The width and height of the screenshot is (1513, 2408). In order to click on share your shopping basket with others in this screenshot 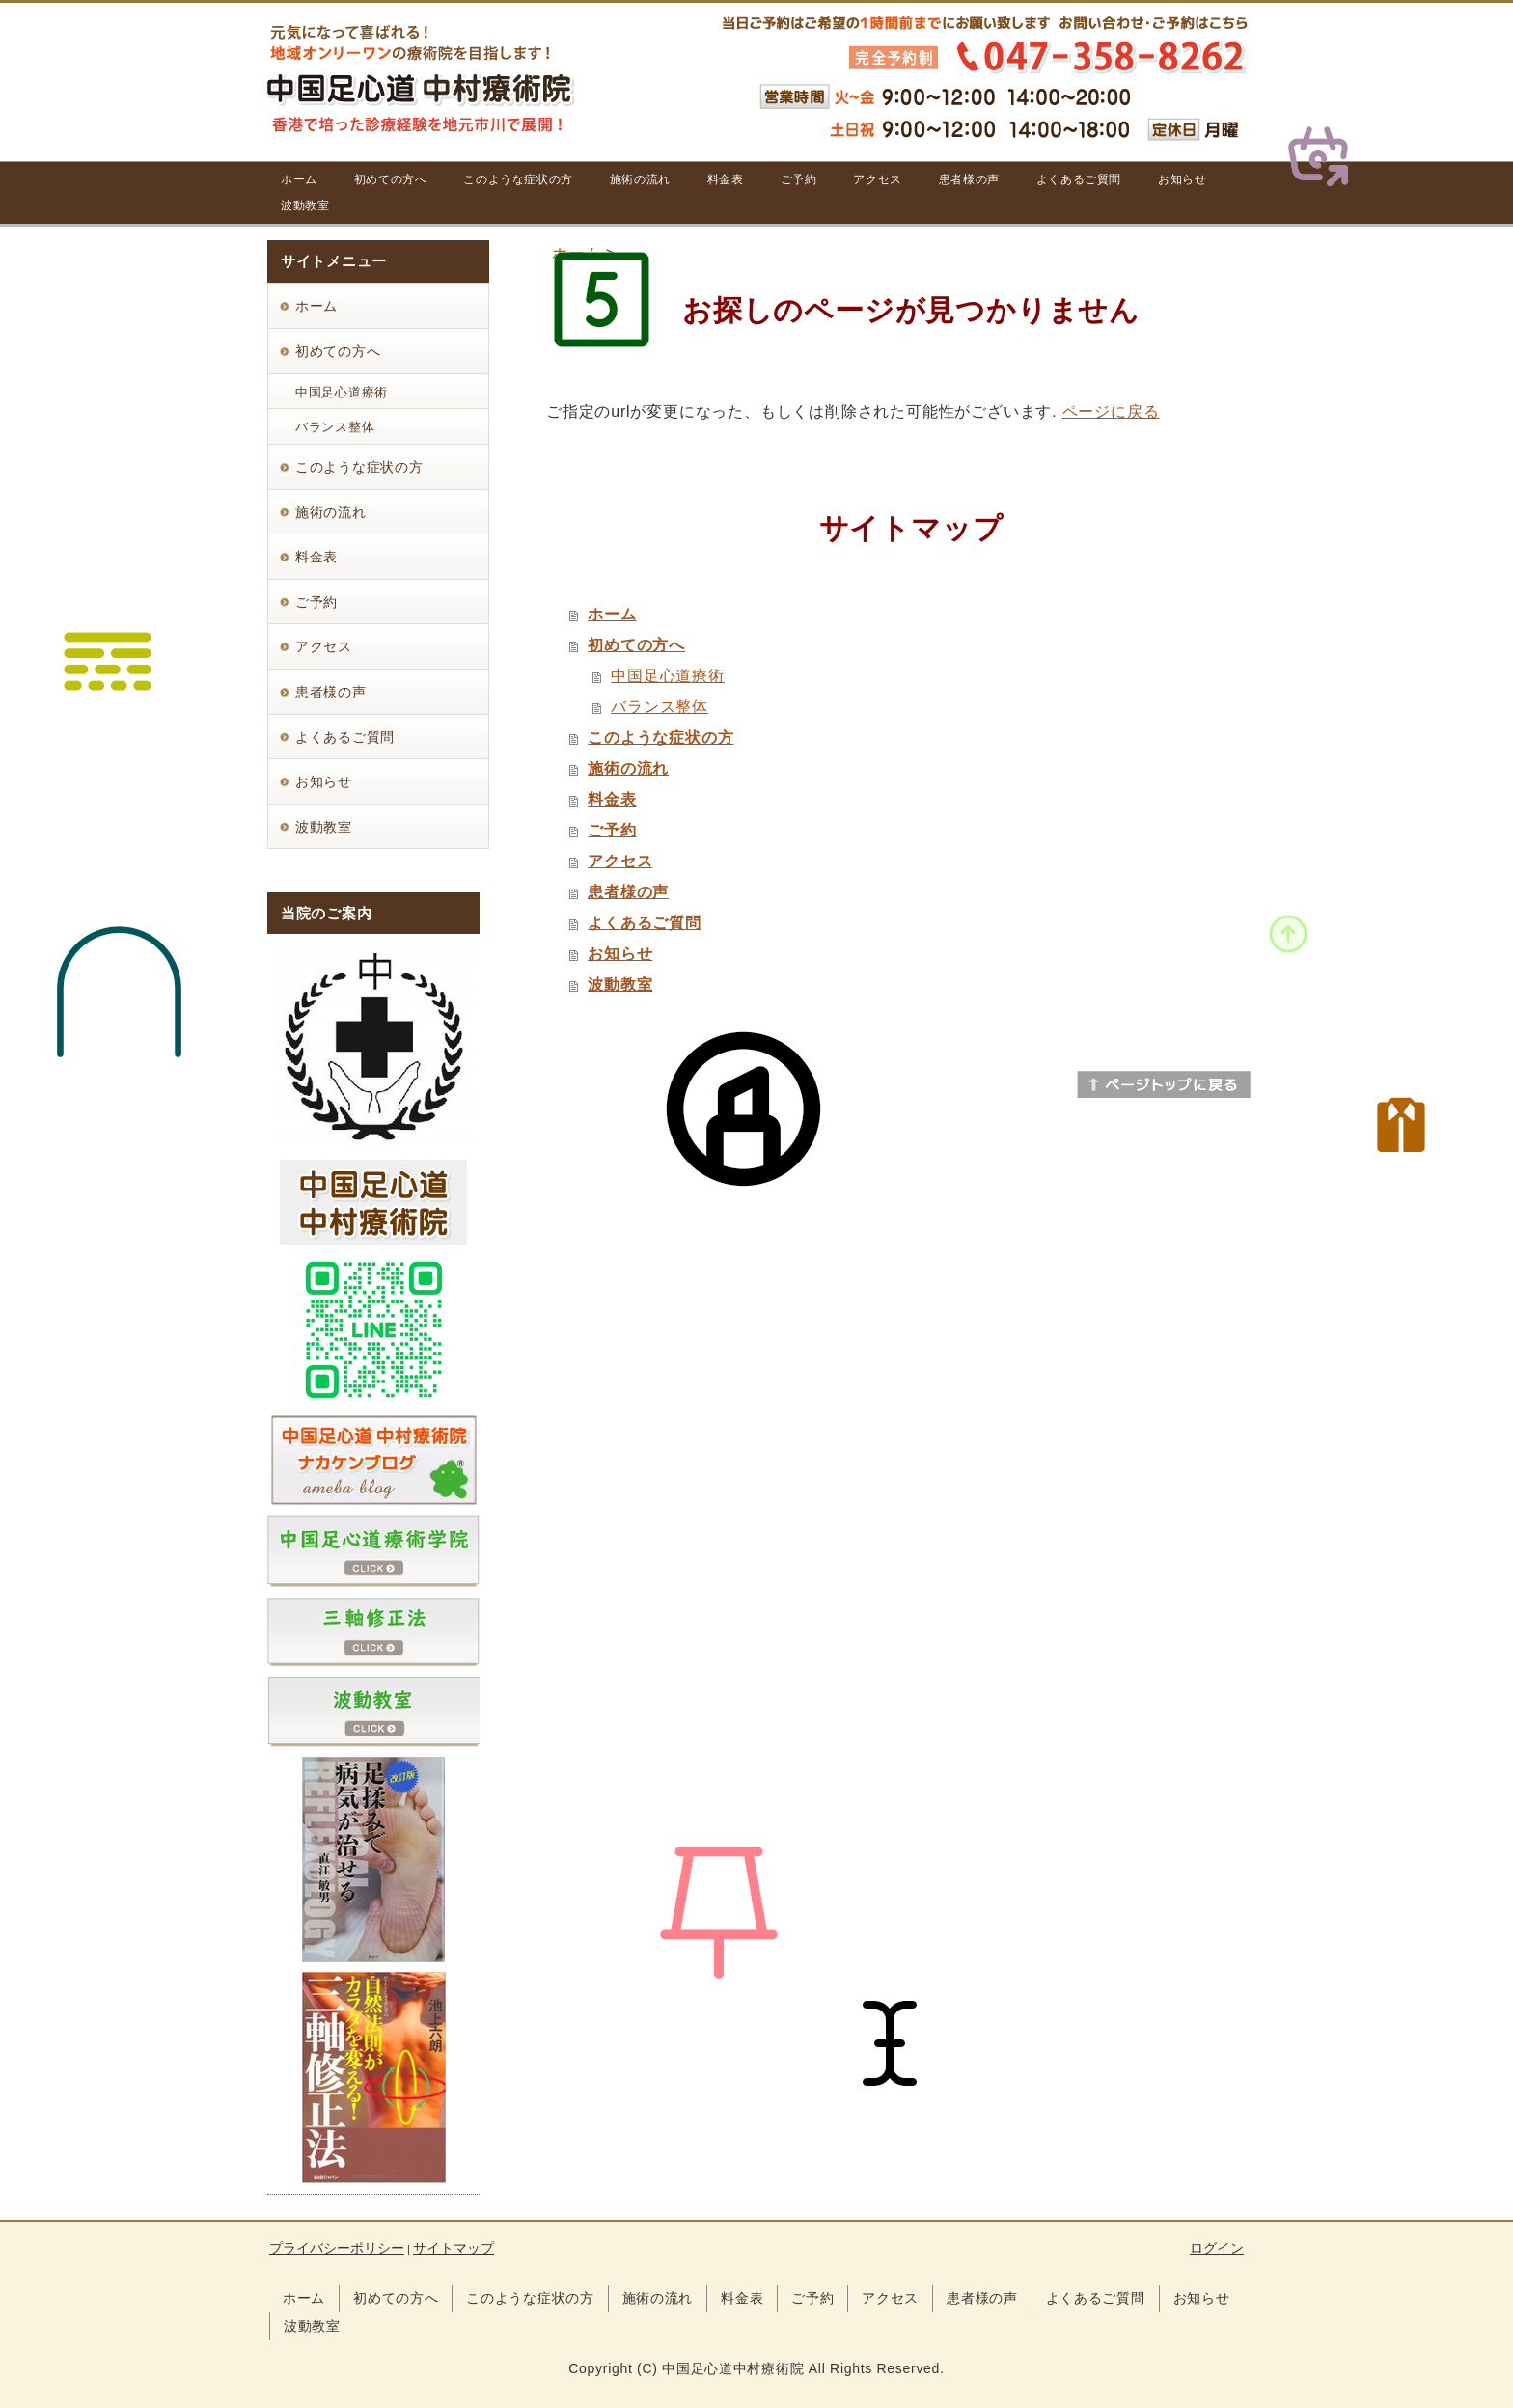, I will do `click(1318, 153)`.